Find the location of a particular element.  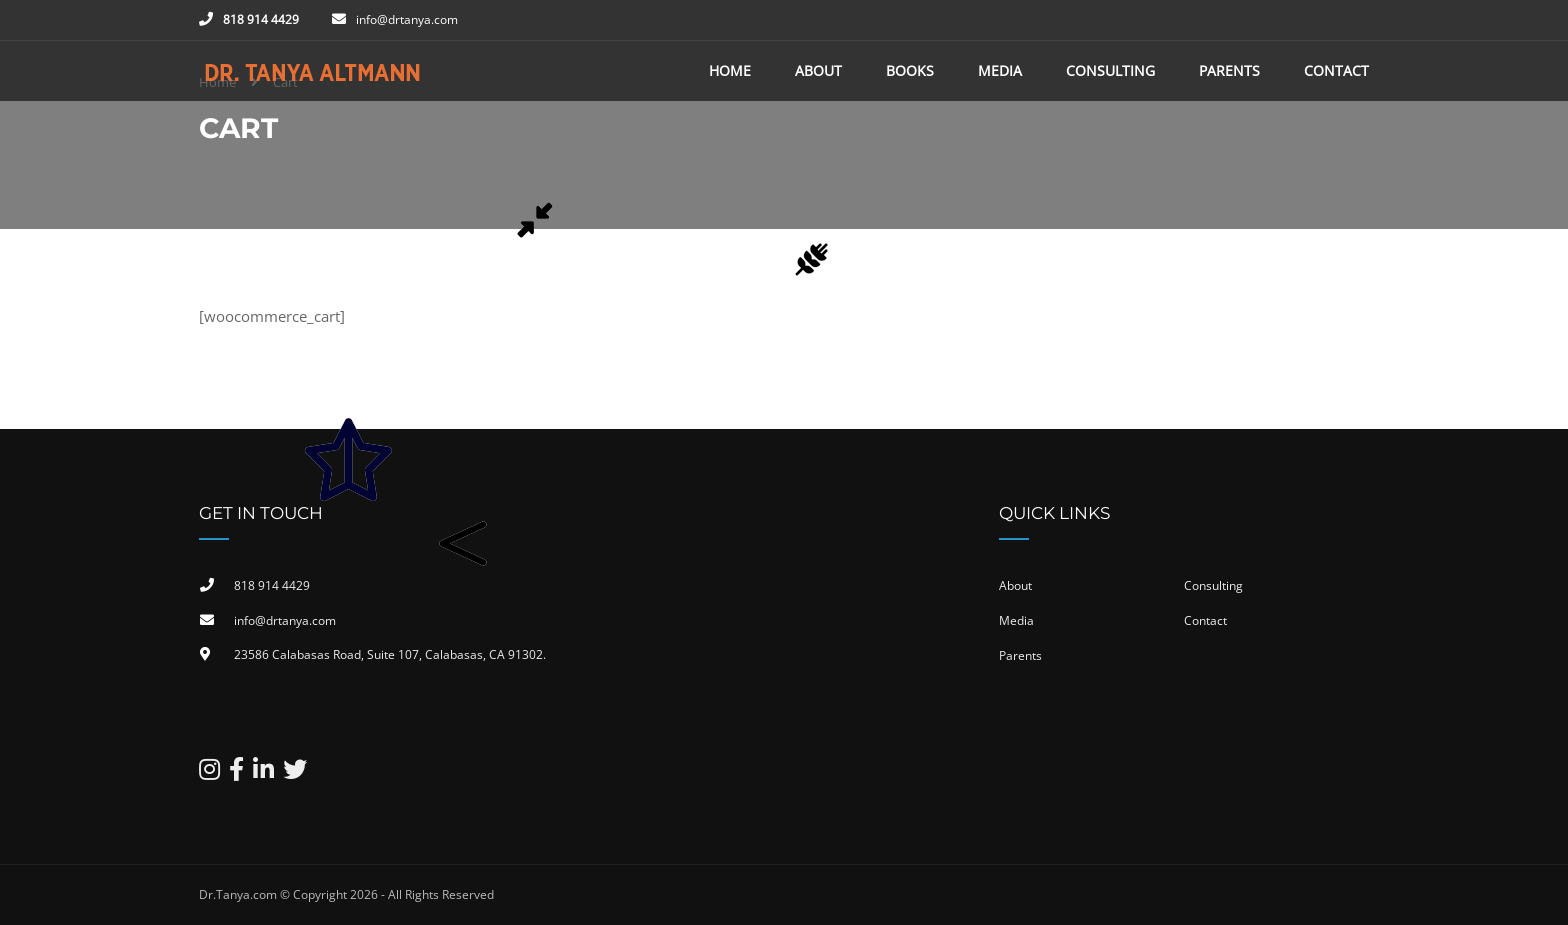

compress or minimize content is located at coordinates (535, 220).